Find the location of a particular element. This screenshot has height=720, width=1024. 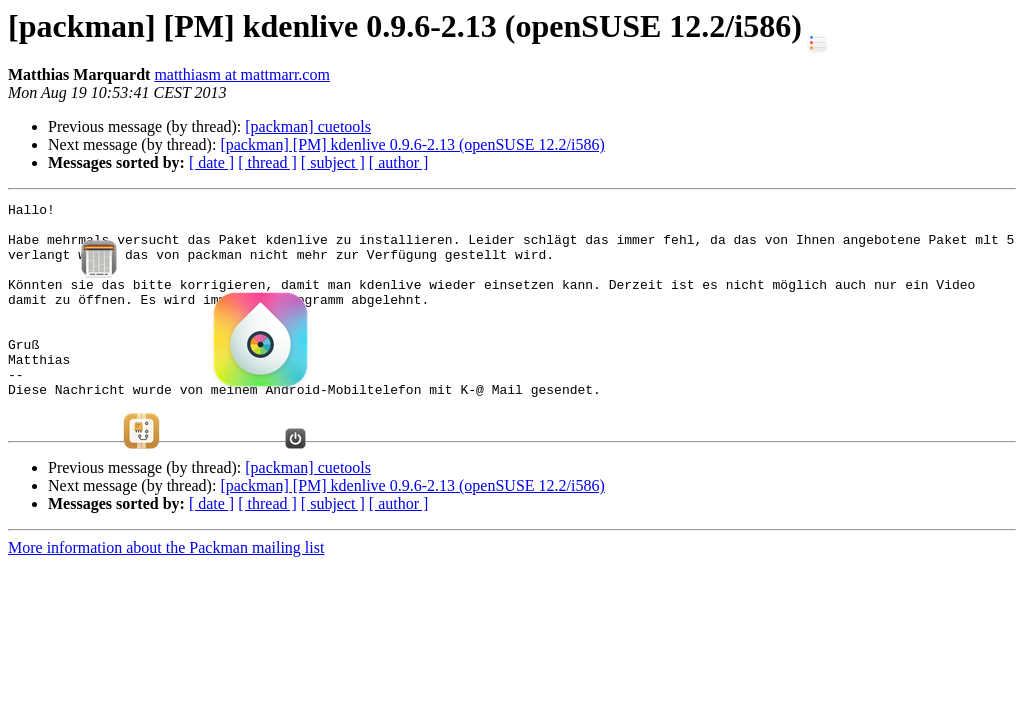

open the reminders app is located at coordinates (817, 42).